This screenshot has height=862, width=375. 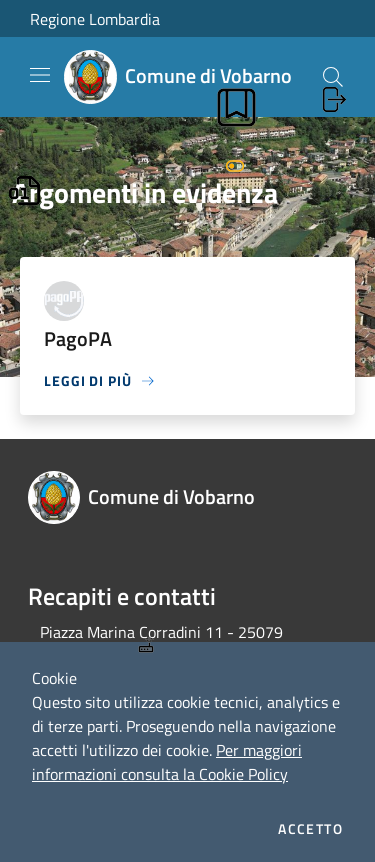 I want to click on log out of your account, so click(x=332, y=99).